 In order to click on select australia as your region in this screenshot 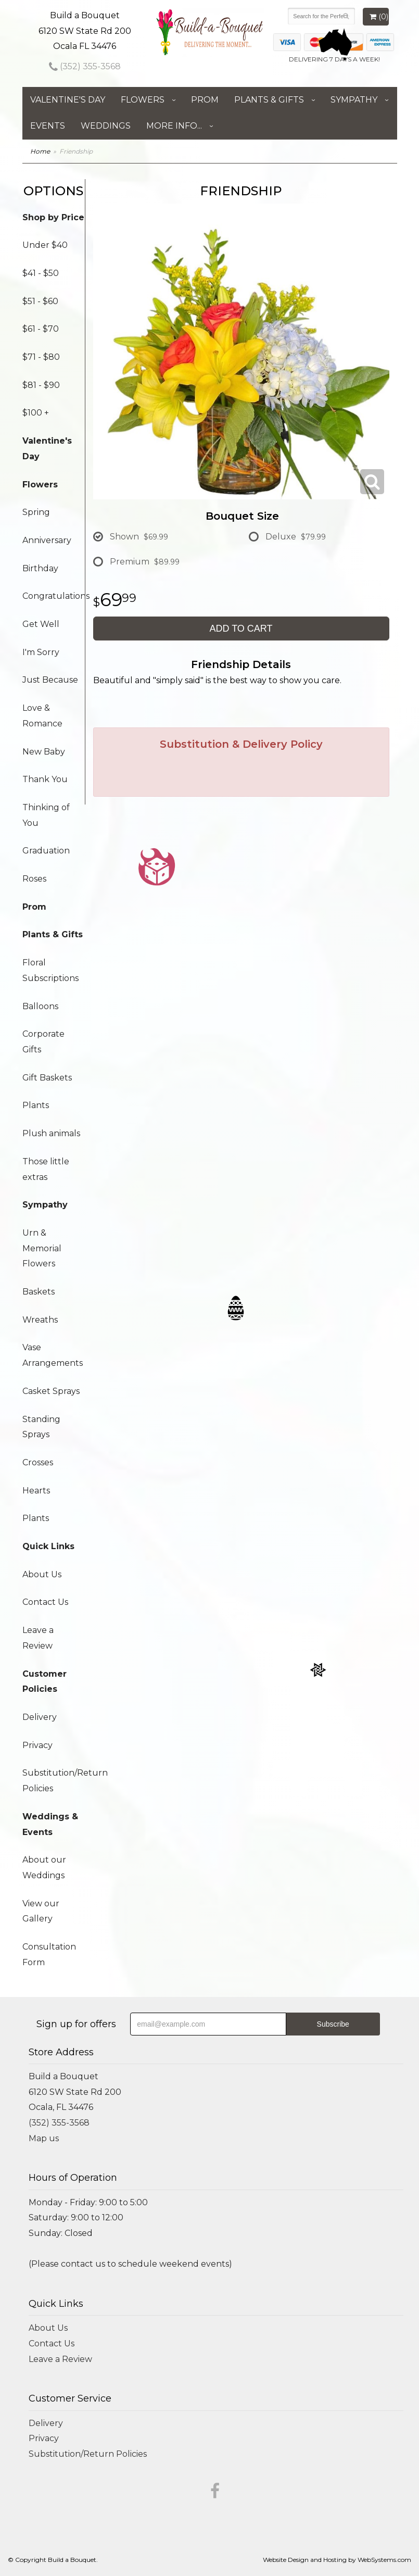, I will do `click(335, 44)`.